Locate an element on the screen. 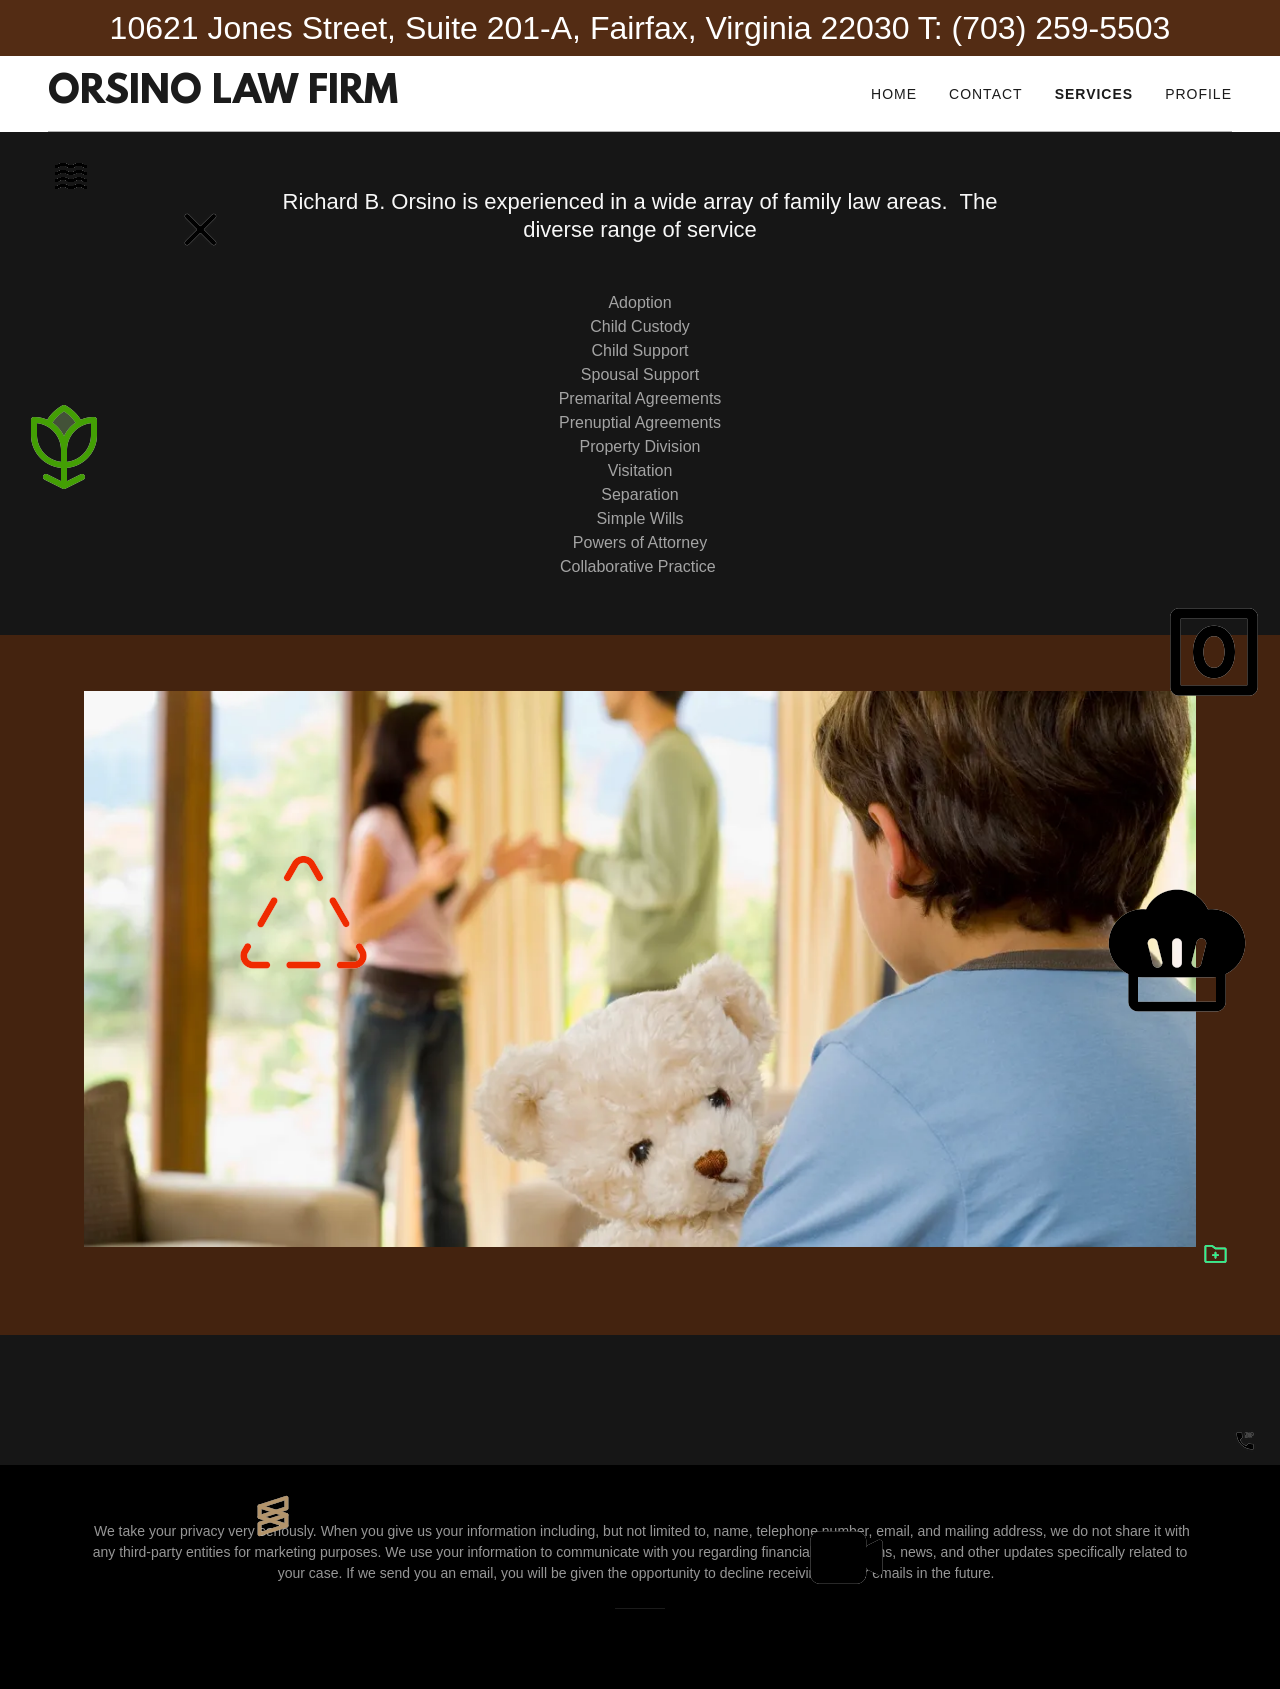  create a new folder is located at coordinates (1215, 1253).